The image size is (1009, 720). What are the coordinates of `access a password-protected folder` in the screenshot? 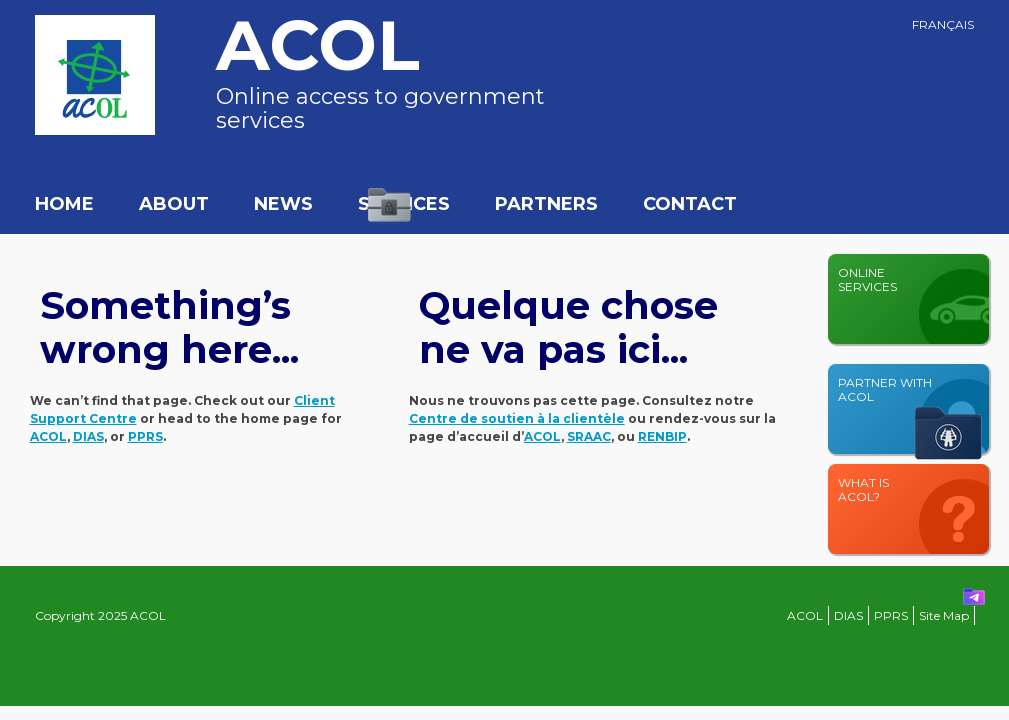 It's located at (389, 206).